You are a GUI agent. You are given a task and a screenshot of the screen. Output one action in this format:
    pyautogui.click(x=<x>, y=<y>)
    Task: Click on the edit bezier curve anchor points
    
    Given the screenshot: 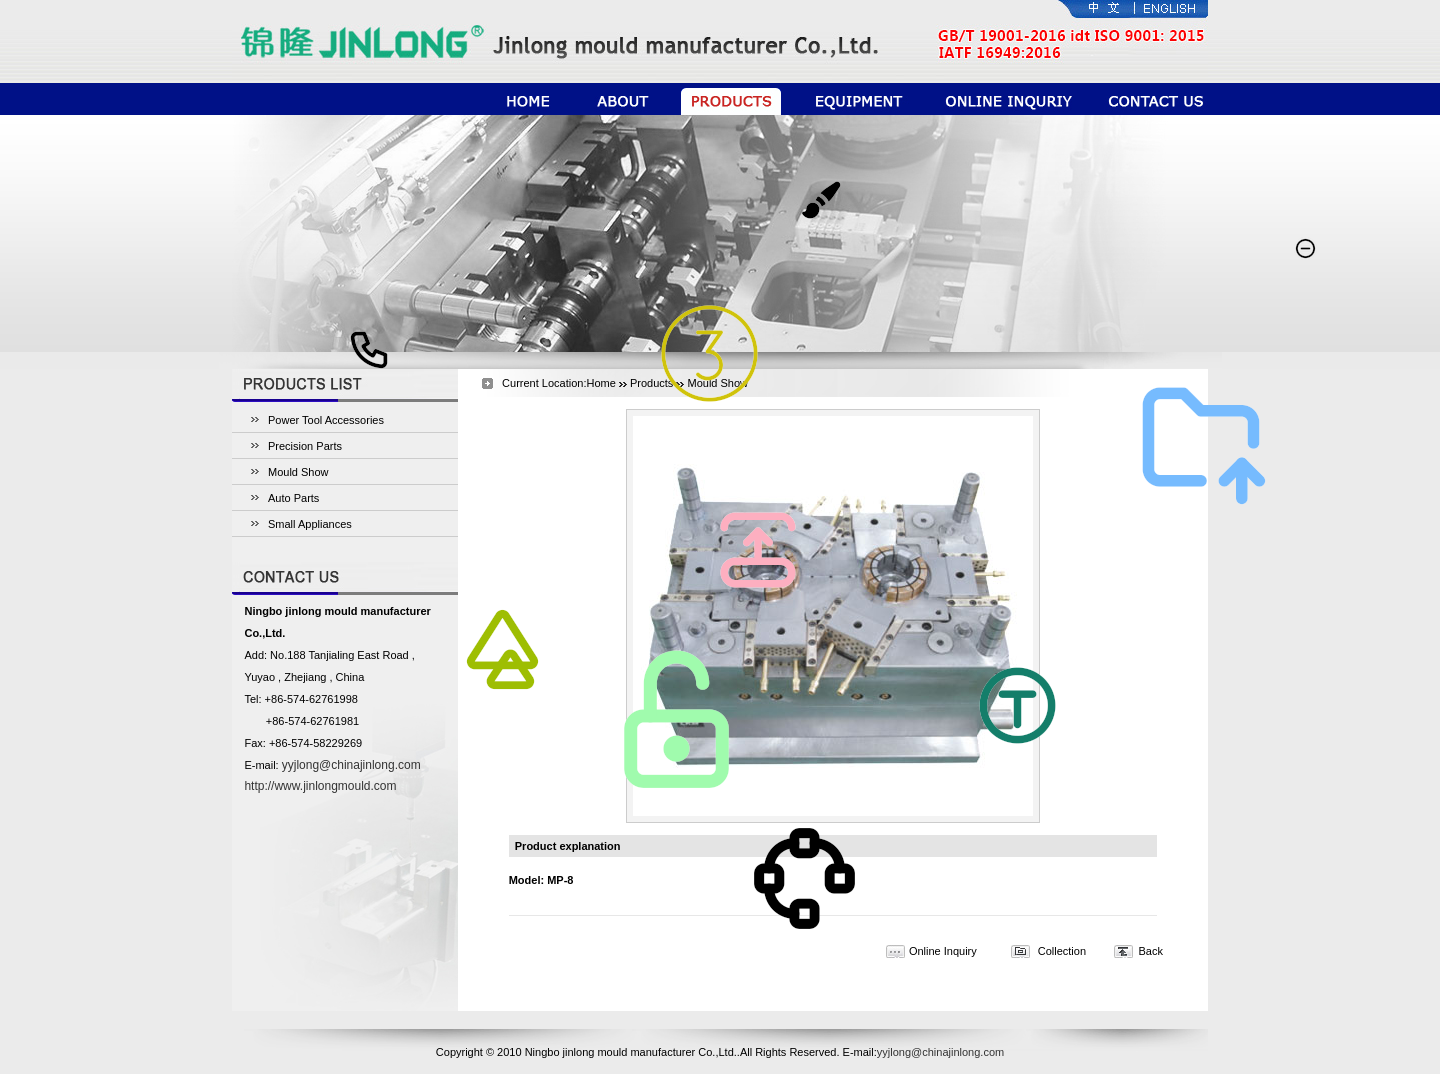 What is the action you would take?
    pyautogui.click(x=804, y=878)
    